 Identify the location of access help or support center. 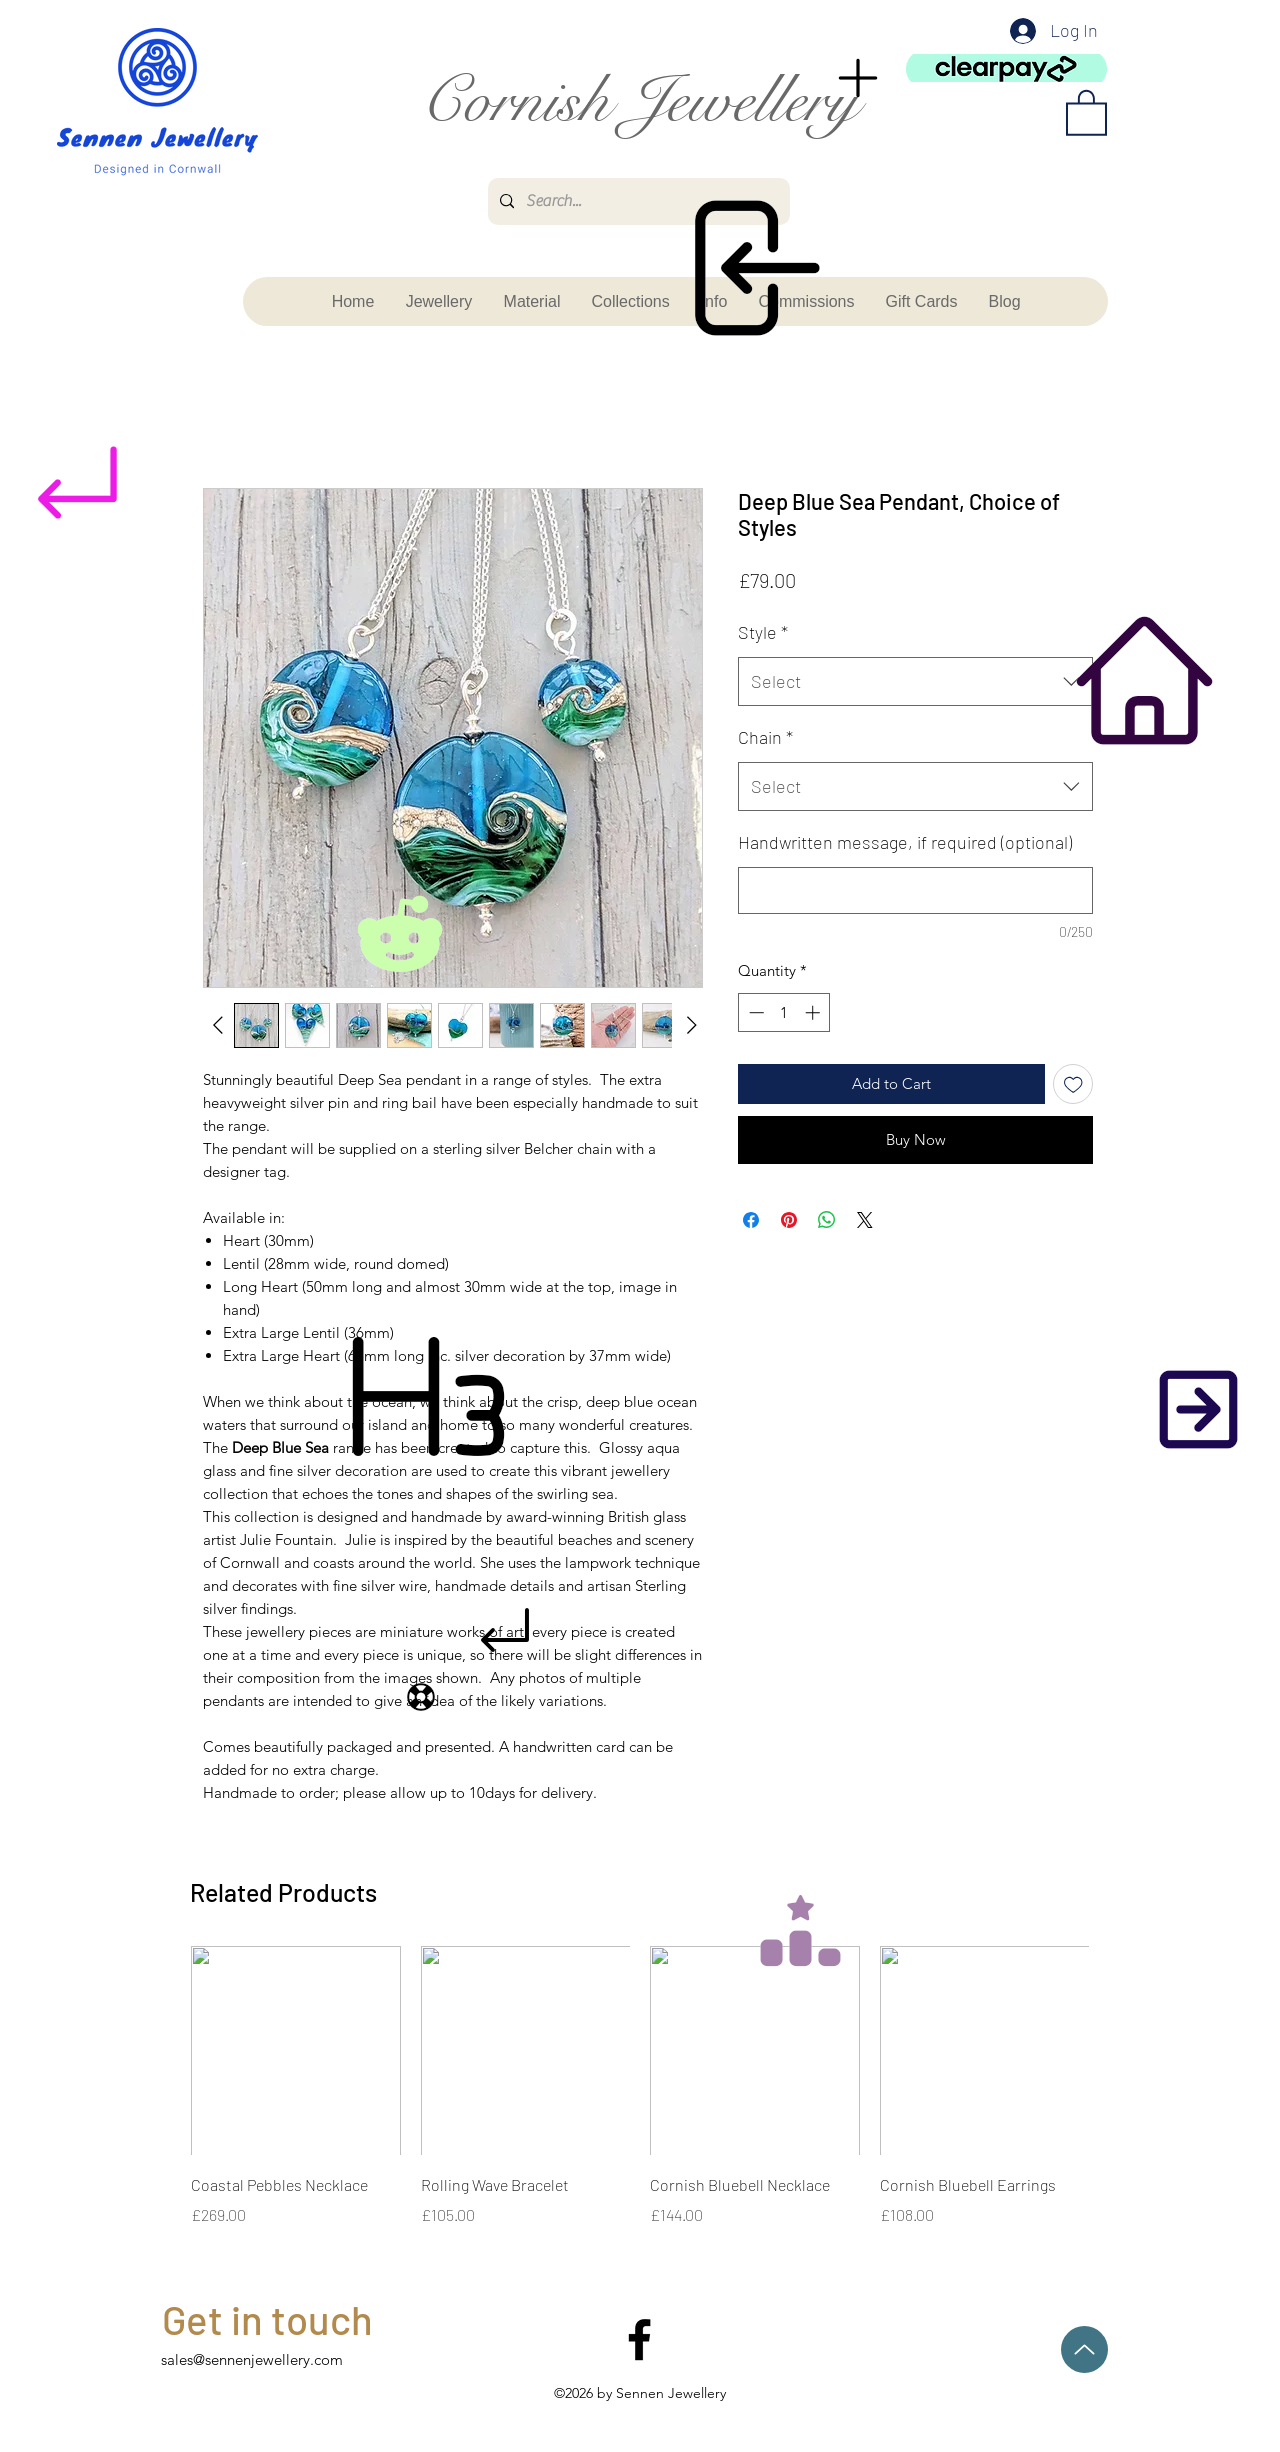
(421, 1697).